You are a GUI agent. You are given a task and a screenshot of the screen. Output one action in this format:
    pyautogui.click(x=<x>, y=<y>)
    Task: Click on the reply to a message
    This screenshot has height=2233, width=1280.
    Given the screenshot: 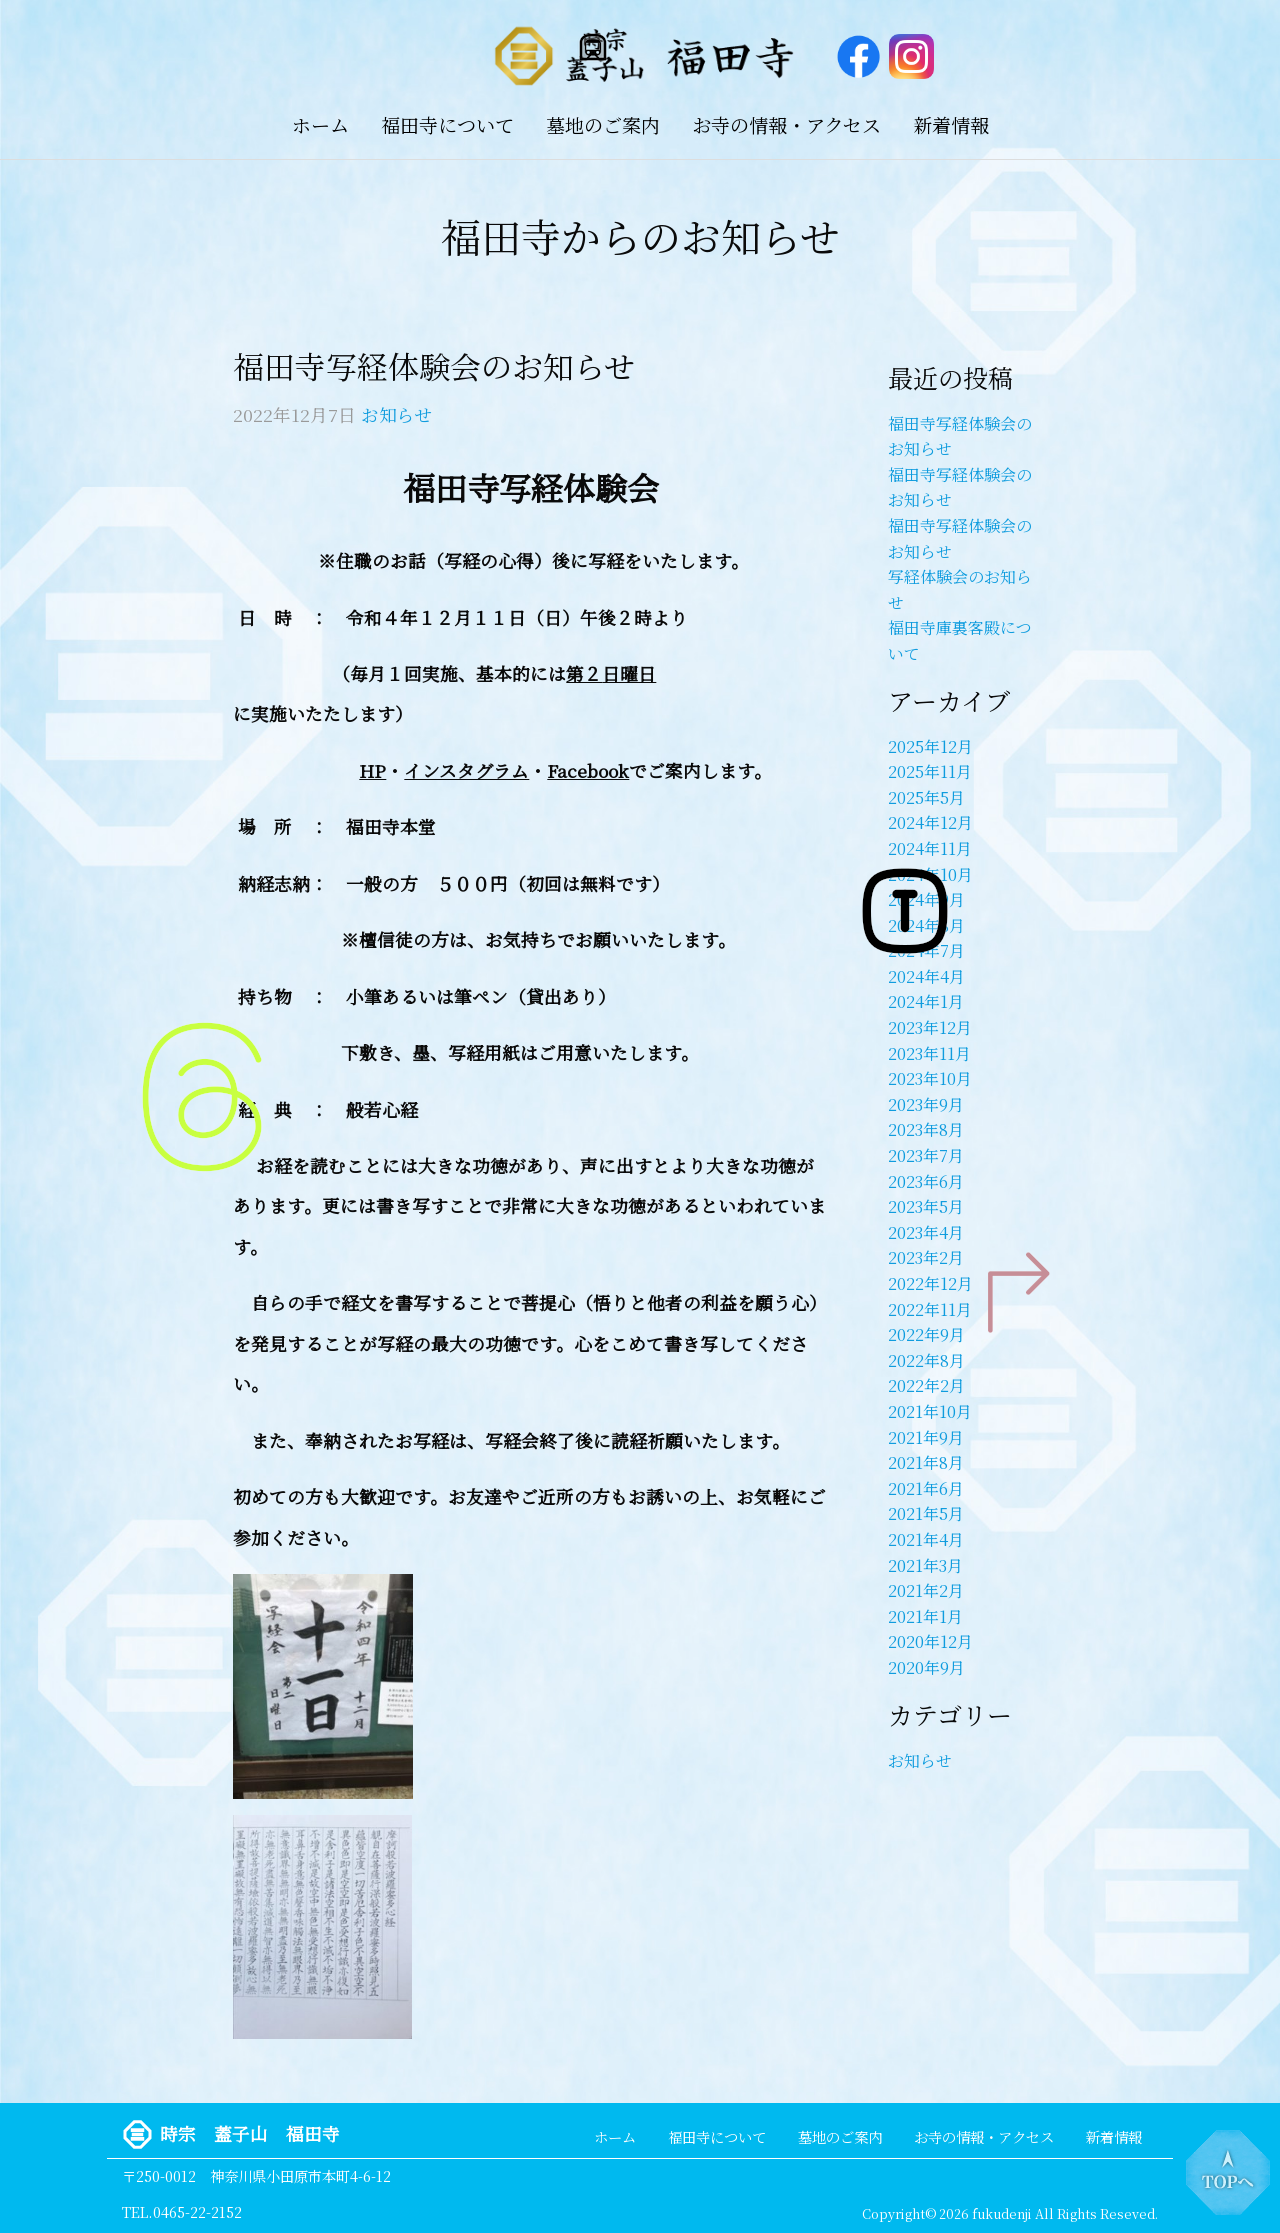 What is the action you would take?
    pyautogui.click(x=1012, y=1292)
    